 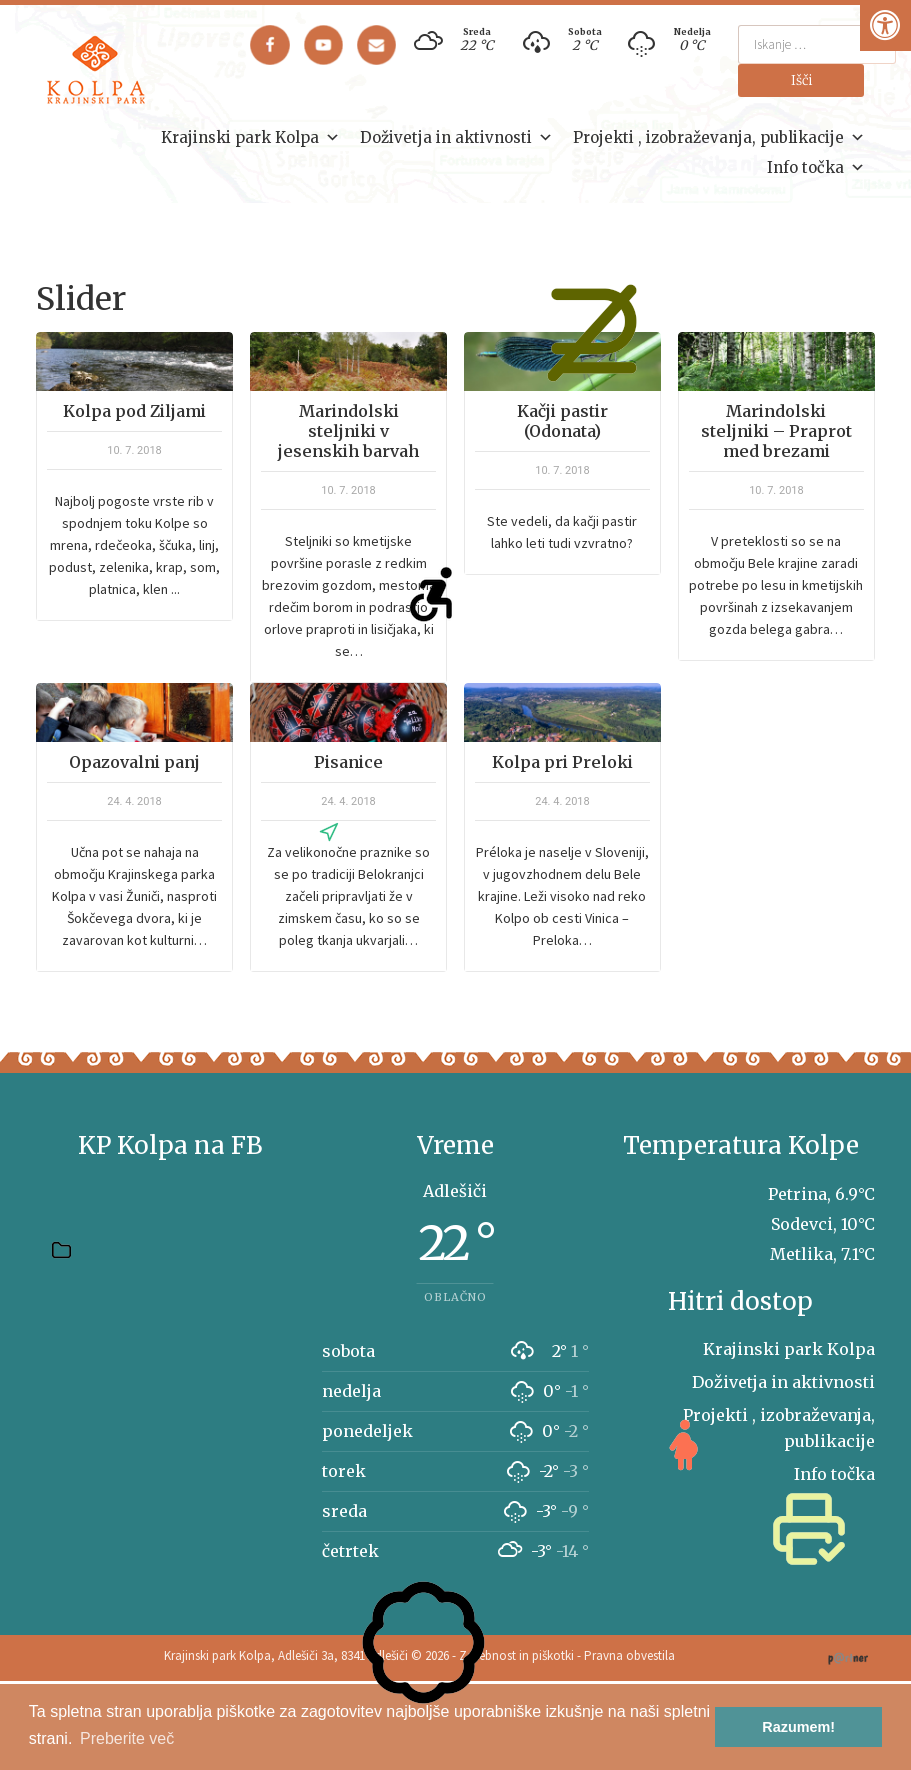 I want to click on indicates a badge or achievement placeholder, so click(x=423, y=1642).